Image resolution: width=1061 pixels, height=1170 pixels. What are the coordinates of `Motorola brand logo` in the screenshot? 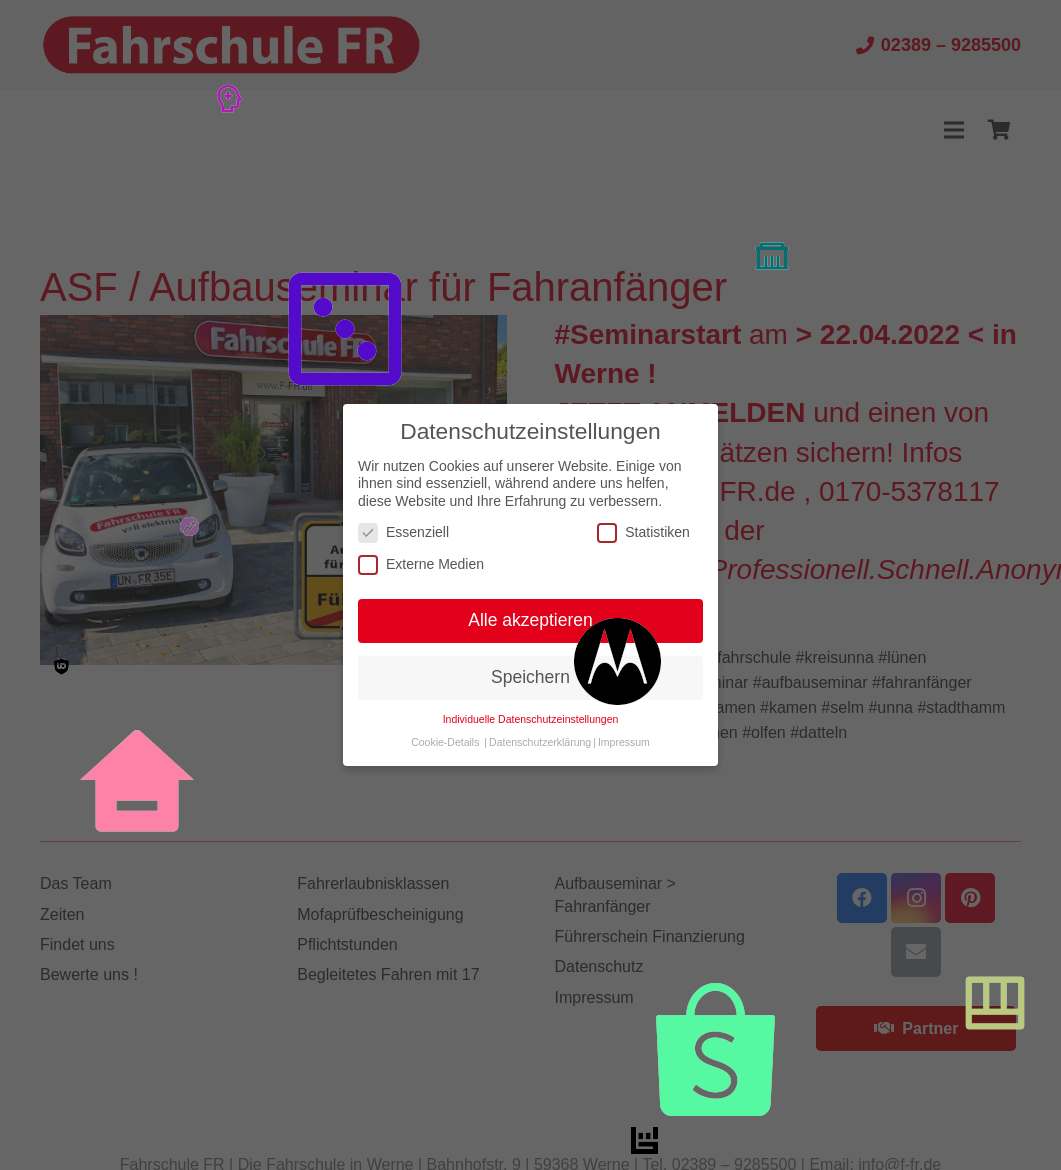 It's located at (617, 661).